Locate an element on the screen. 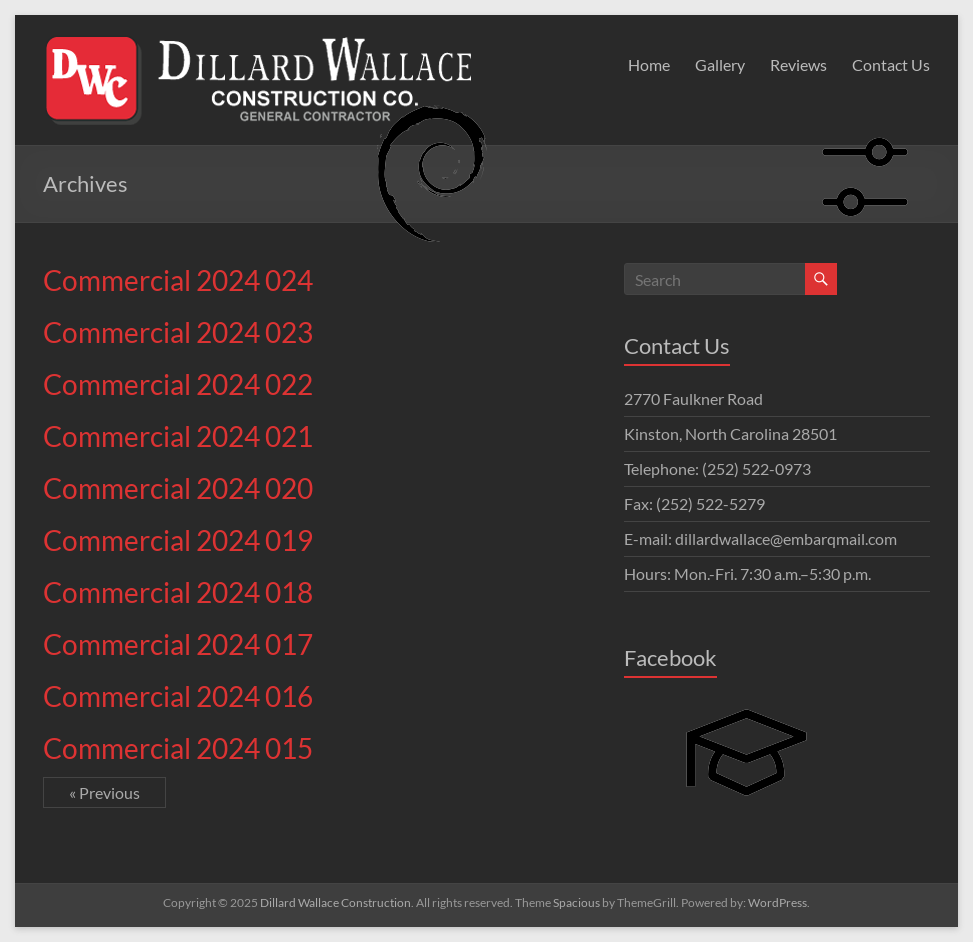 This screenshot has width=973, height=942. open settings or preferences is located at coordinates (865, 177).